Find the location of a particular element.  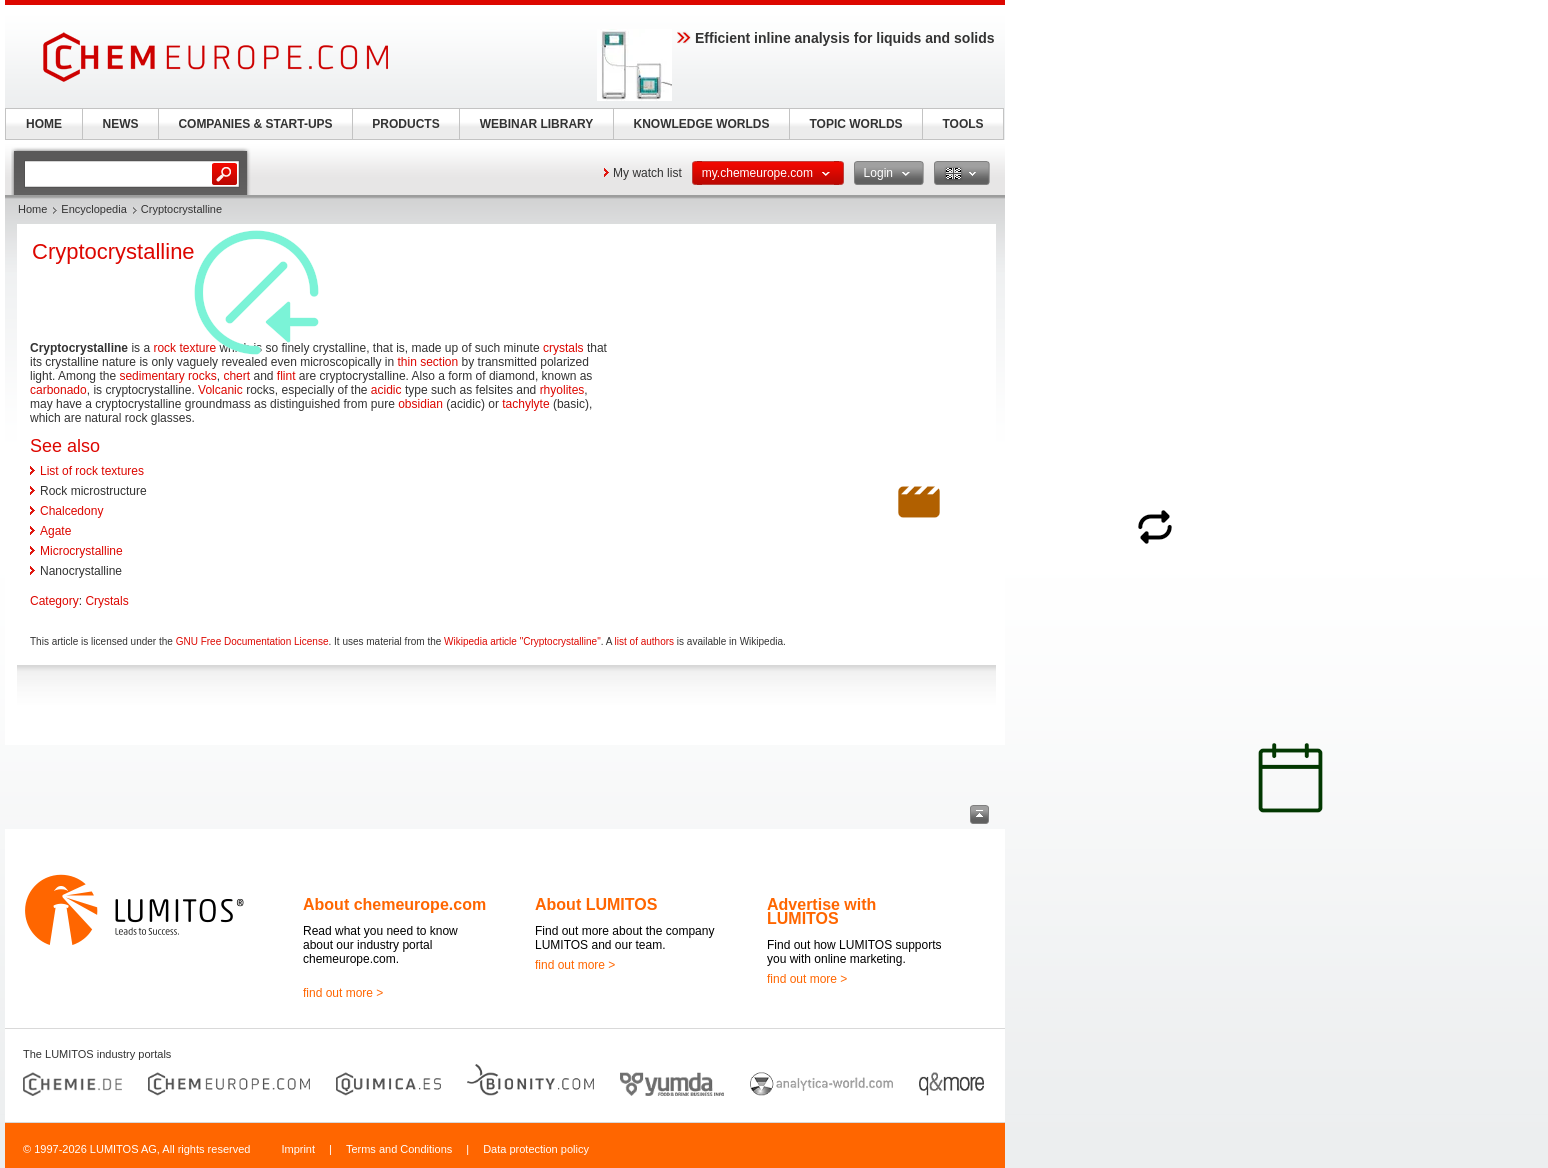

enable repeat mode for media playback is located at coordinates (1155, 527).